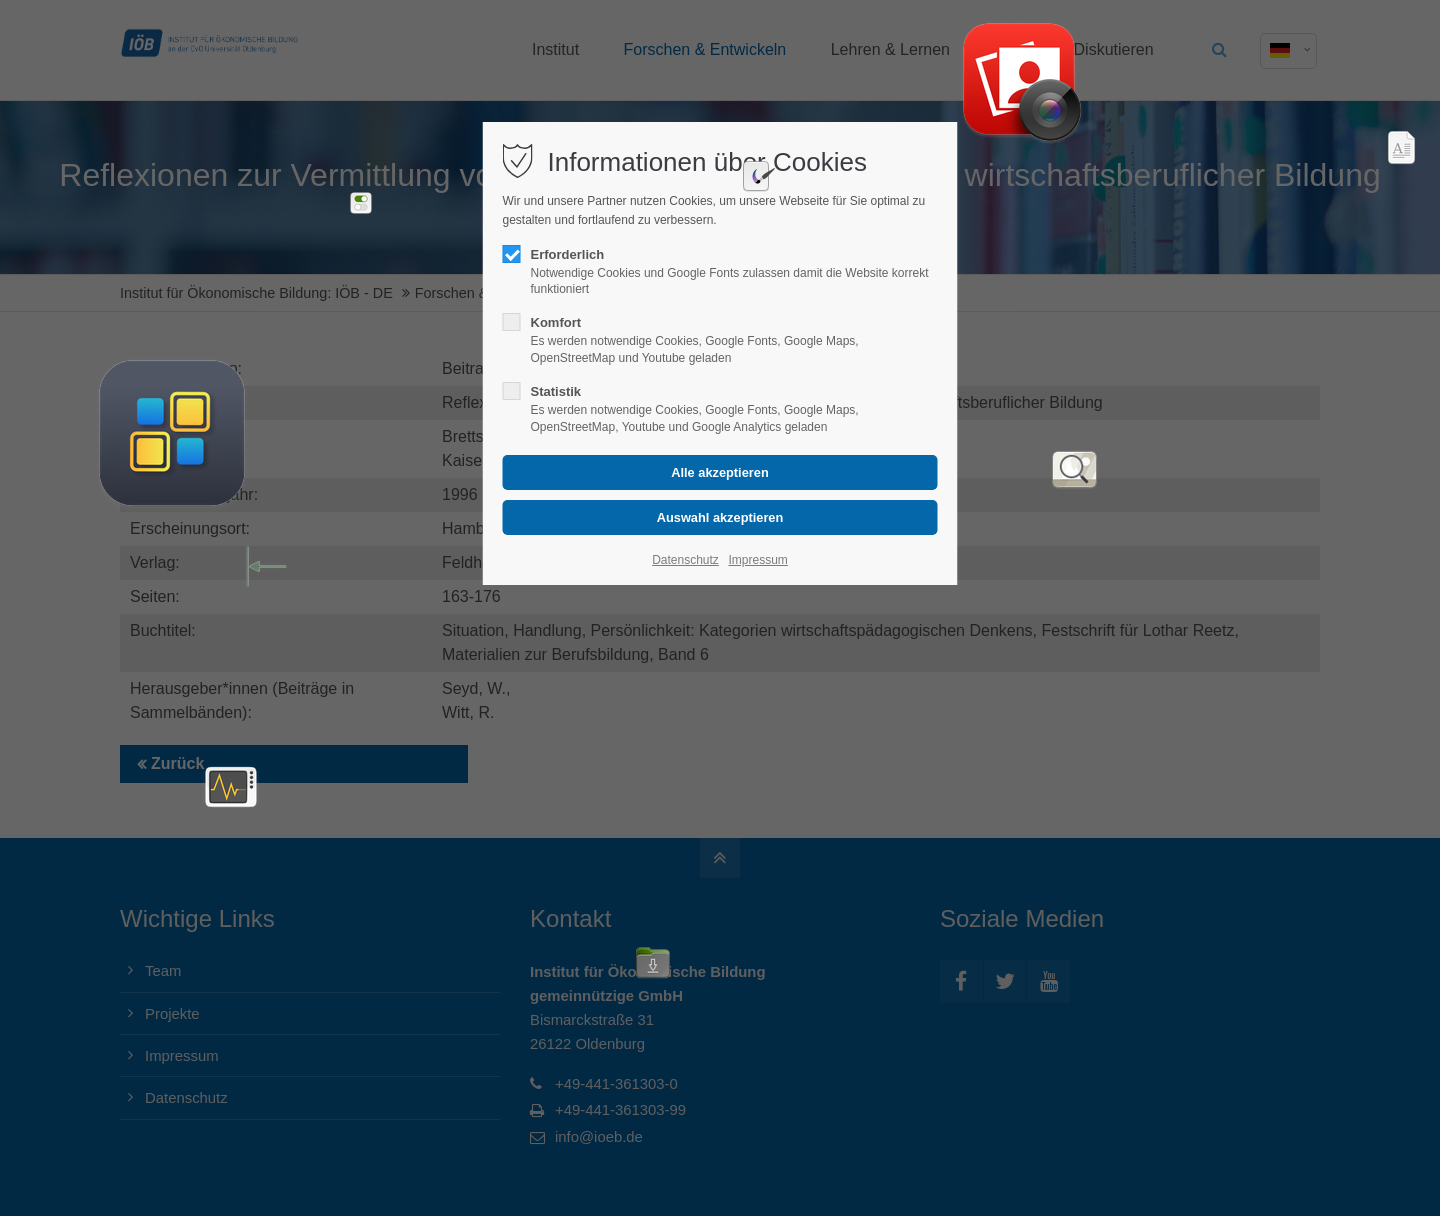 The image size is (1440, 1216). What do you see at coordinates (759, 176) in the screenshot?
I see `create a new application or software package` at bounding box center [759, 176].